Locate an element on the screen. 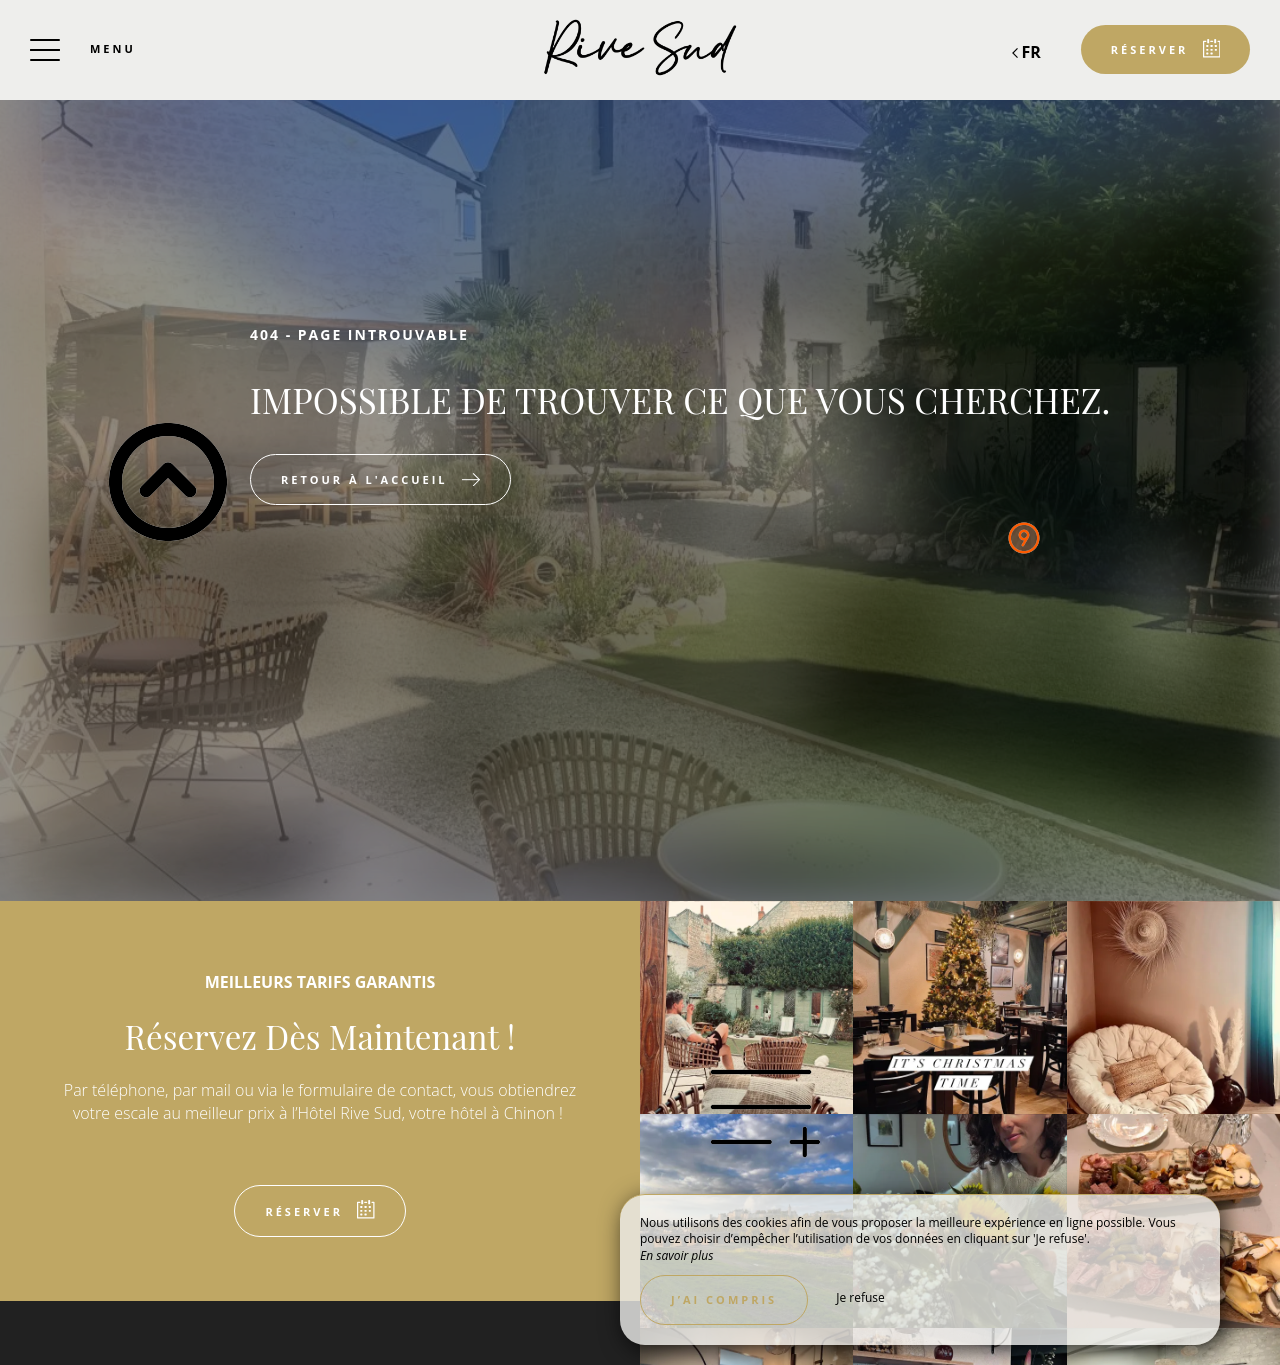 Image resolution: width=1280 pixels, height=1365 pixels. indicates step 9 in a multi-step process is located at coordinates (1024, 538).